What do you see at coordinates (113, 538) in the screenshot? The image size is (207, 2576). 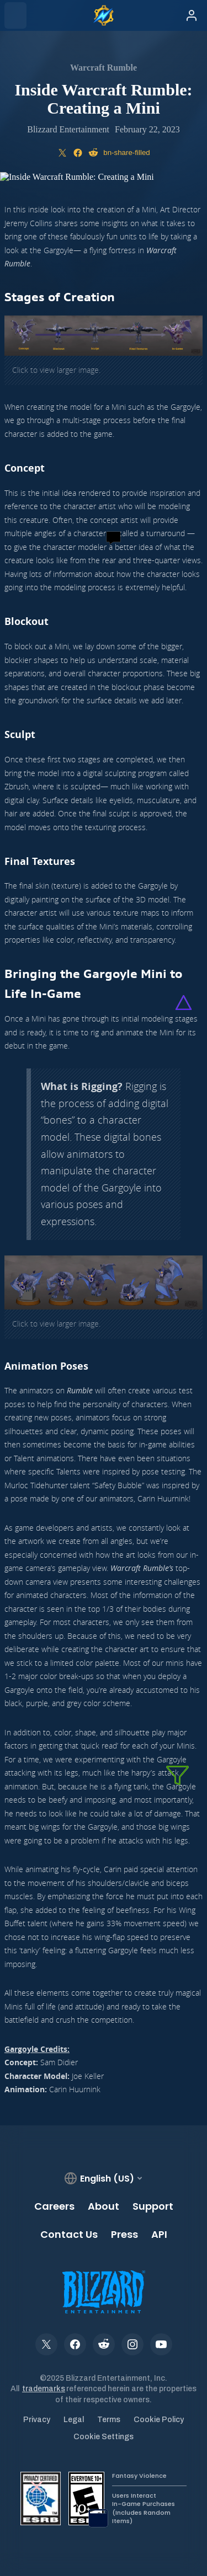 I see `open chat or messaging` at bounding box center [113, 538].